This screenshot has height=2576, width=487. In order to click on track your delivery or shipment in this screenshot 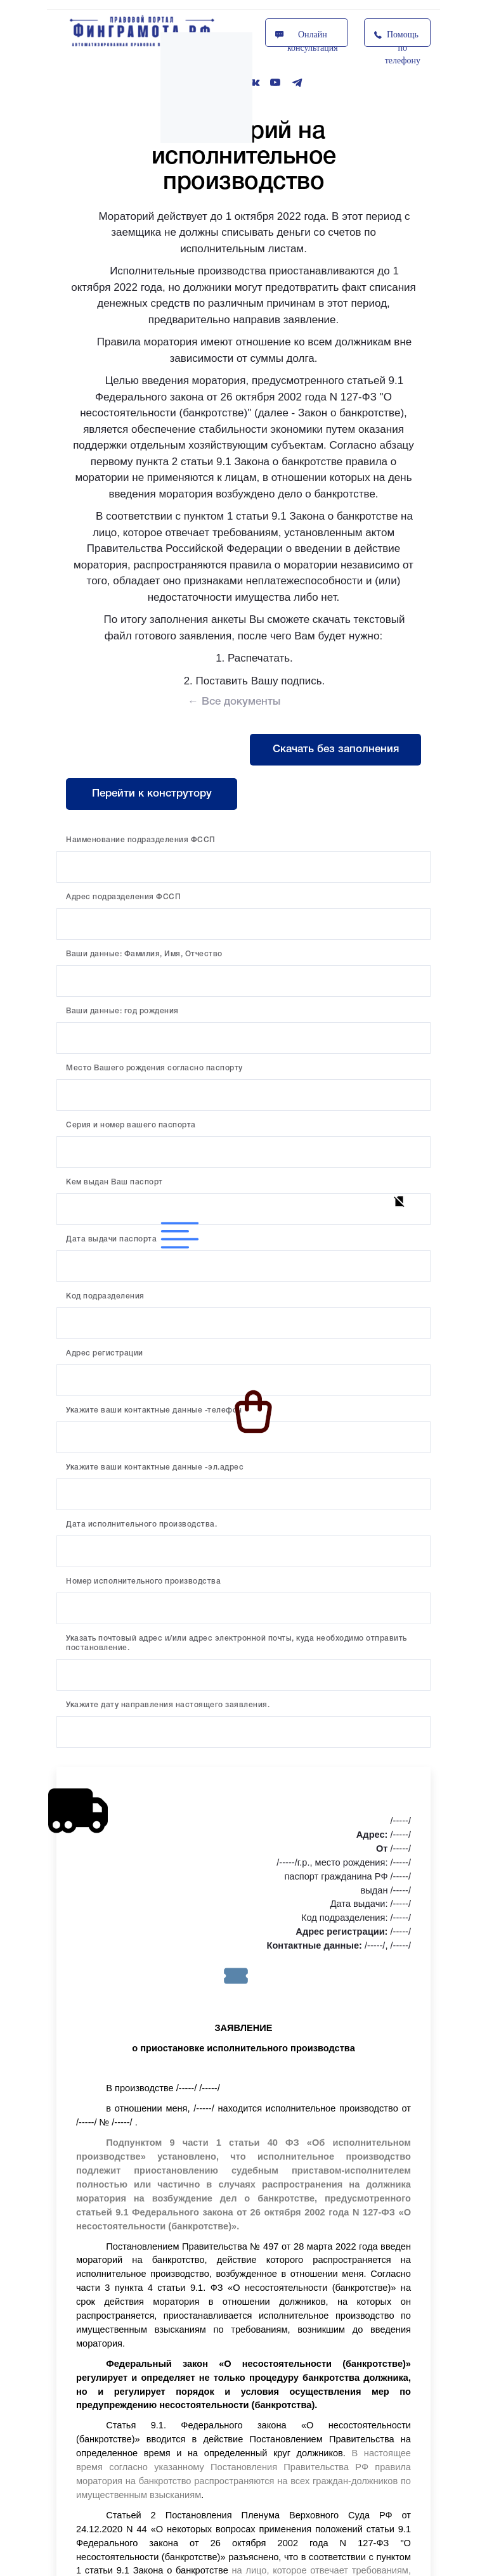, I will do `click(78, 1809)`.